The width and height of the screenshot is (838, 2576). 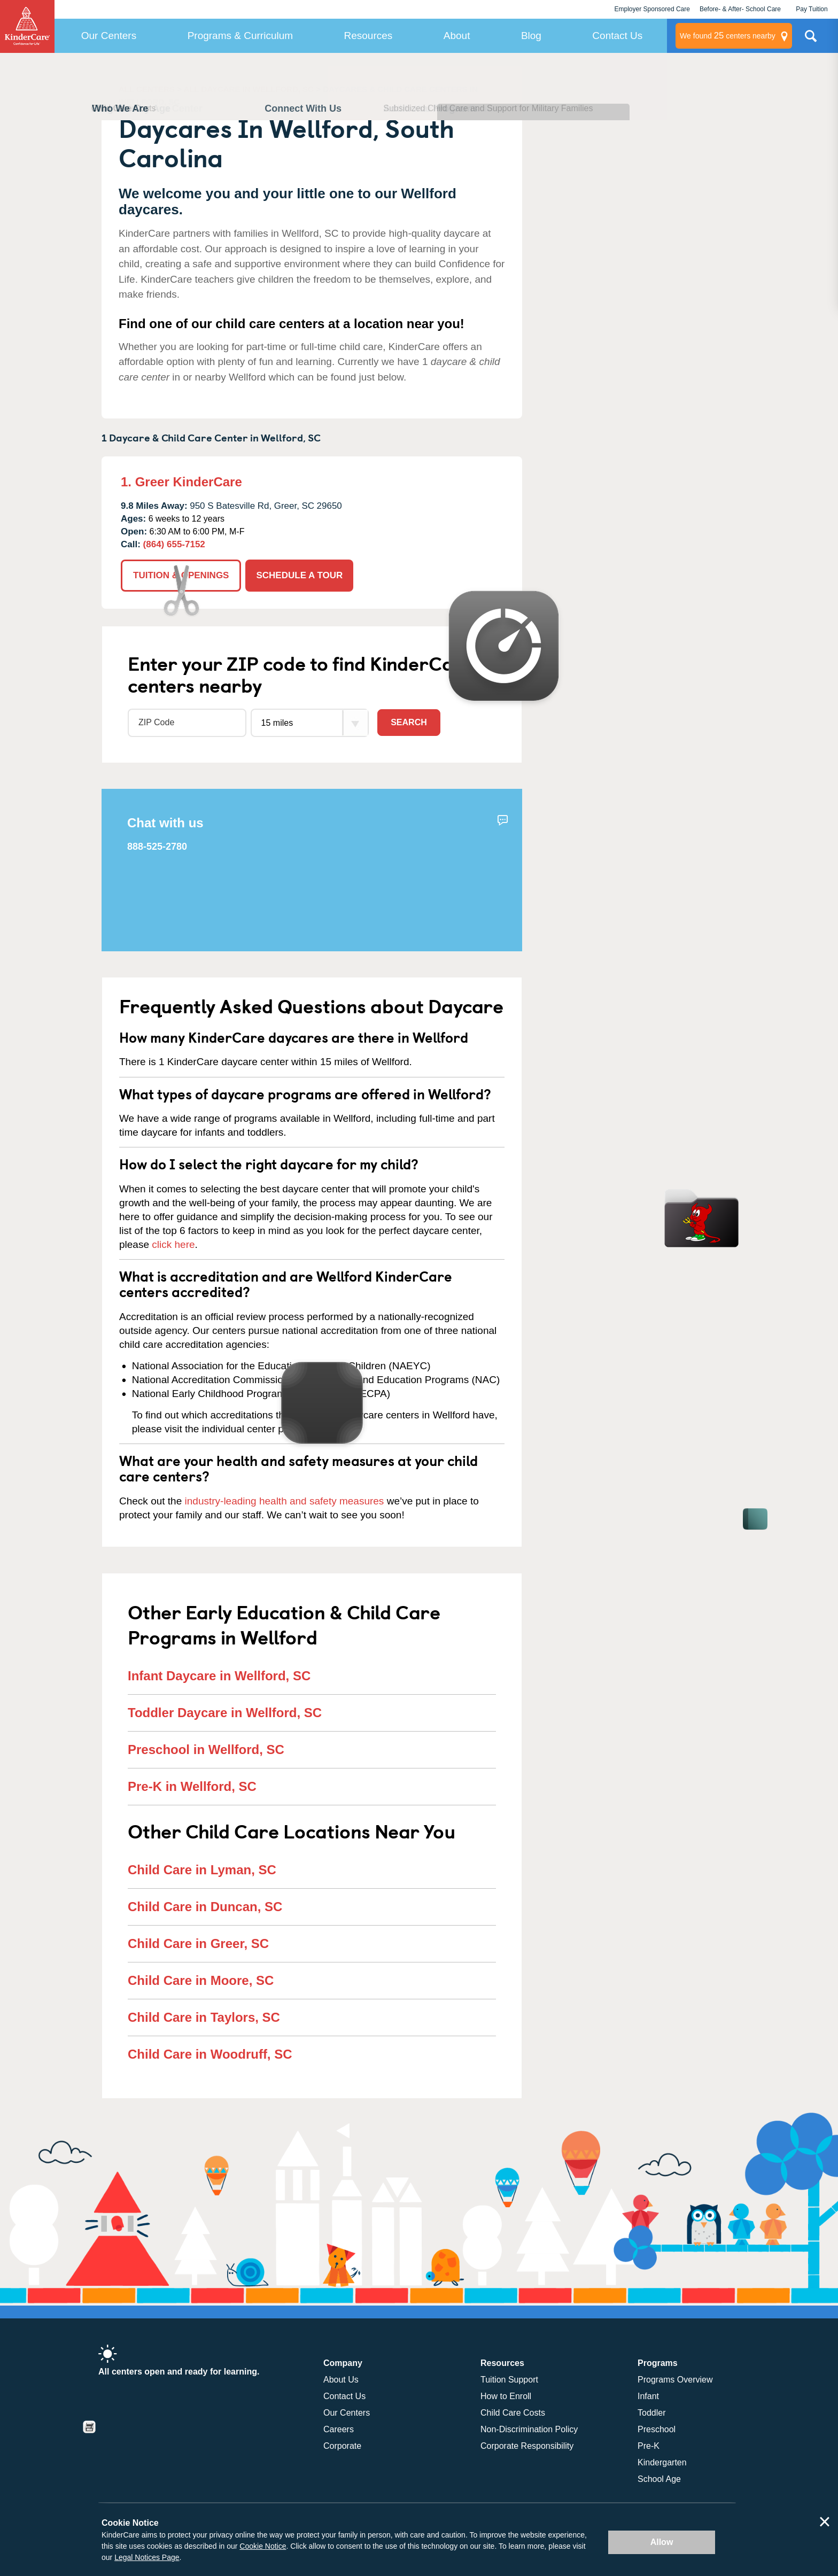 I want to click on cut selected content to clipboard, so click(x=181, y=590).